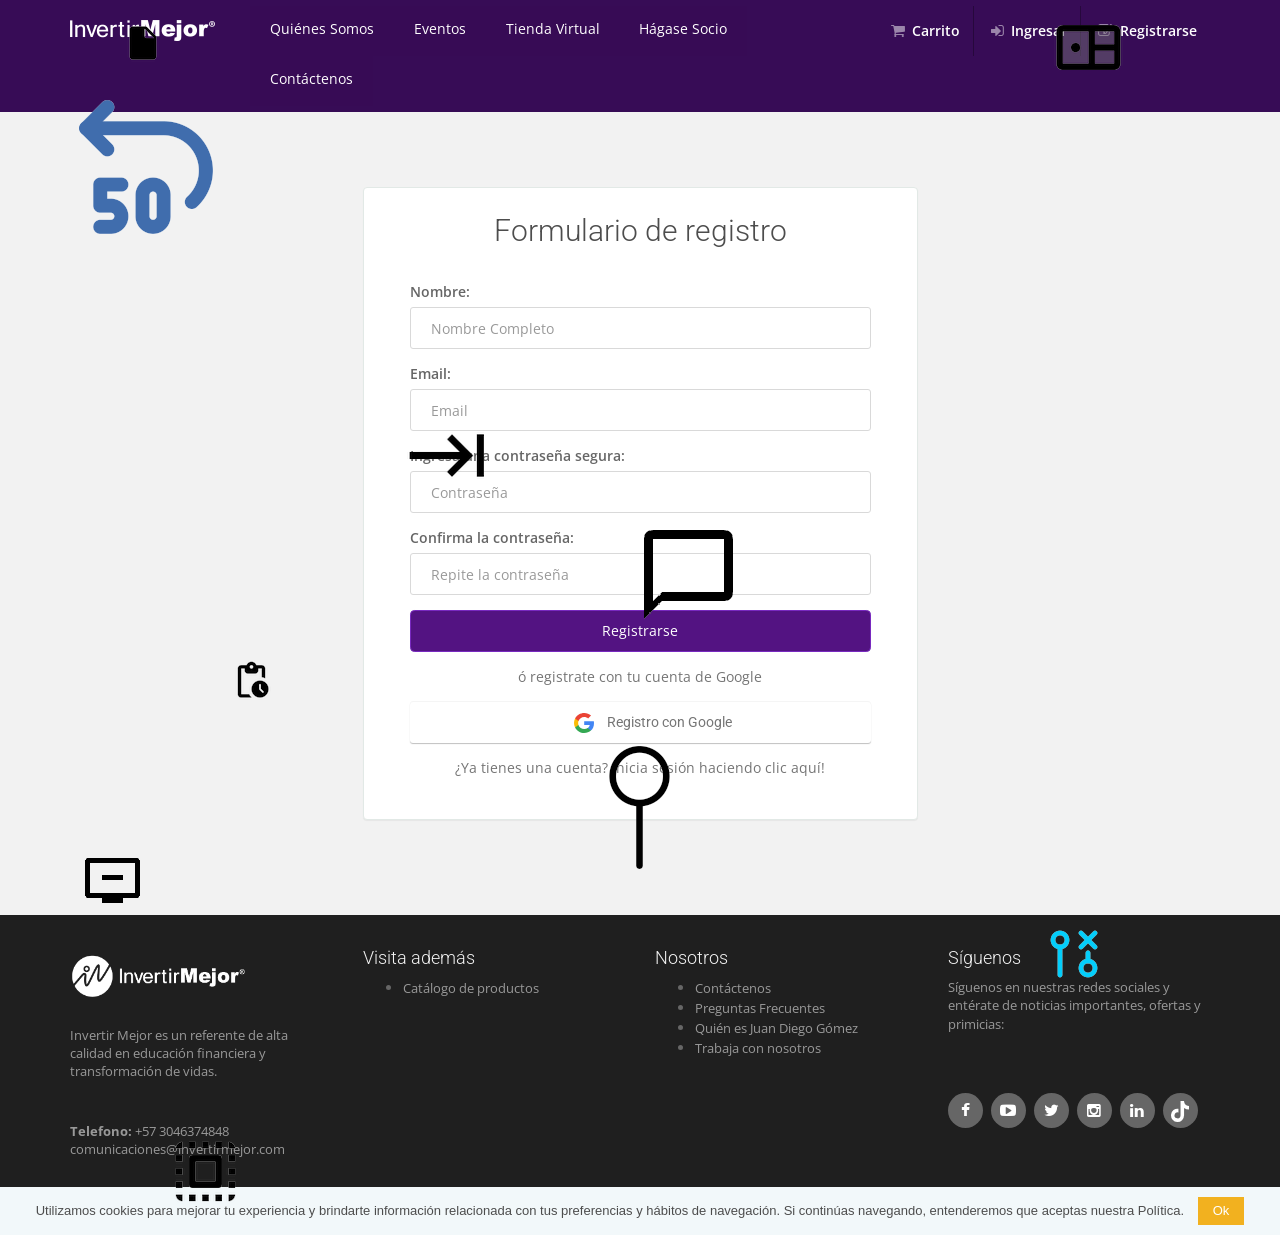  What do you see at coordinates (205, 1171) in the screenshot?
I see `select all items in a list or view` at bounding box center [205, 1171].